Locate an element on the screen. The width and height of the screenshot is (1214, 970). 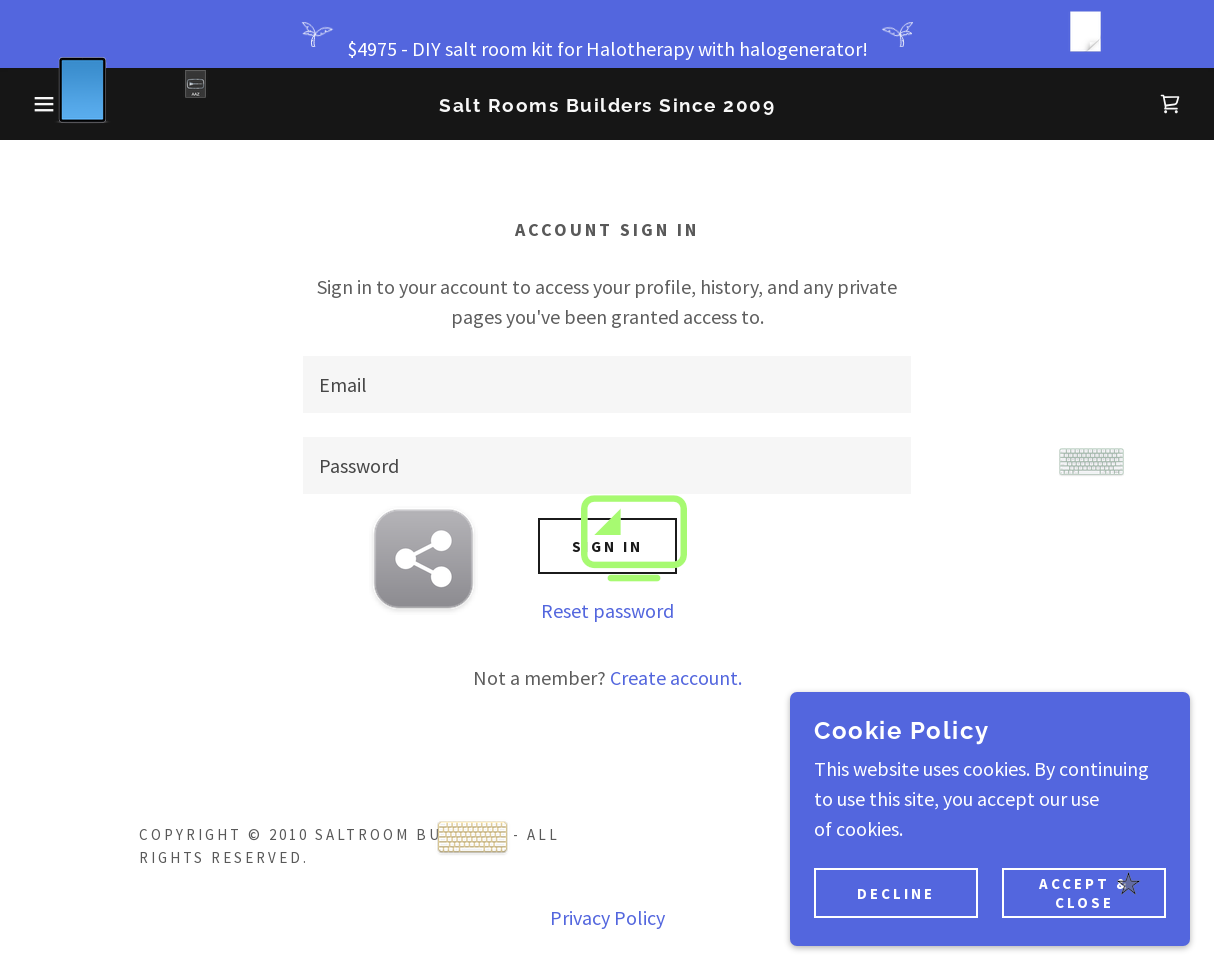
indicates keyboard with yellow backlighting enabled is located at coordinates (472, 837).